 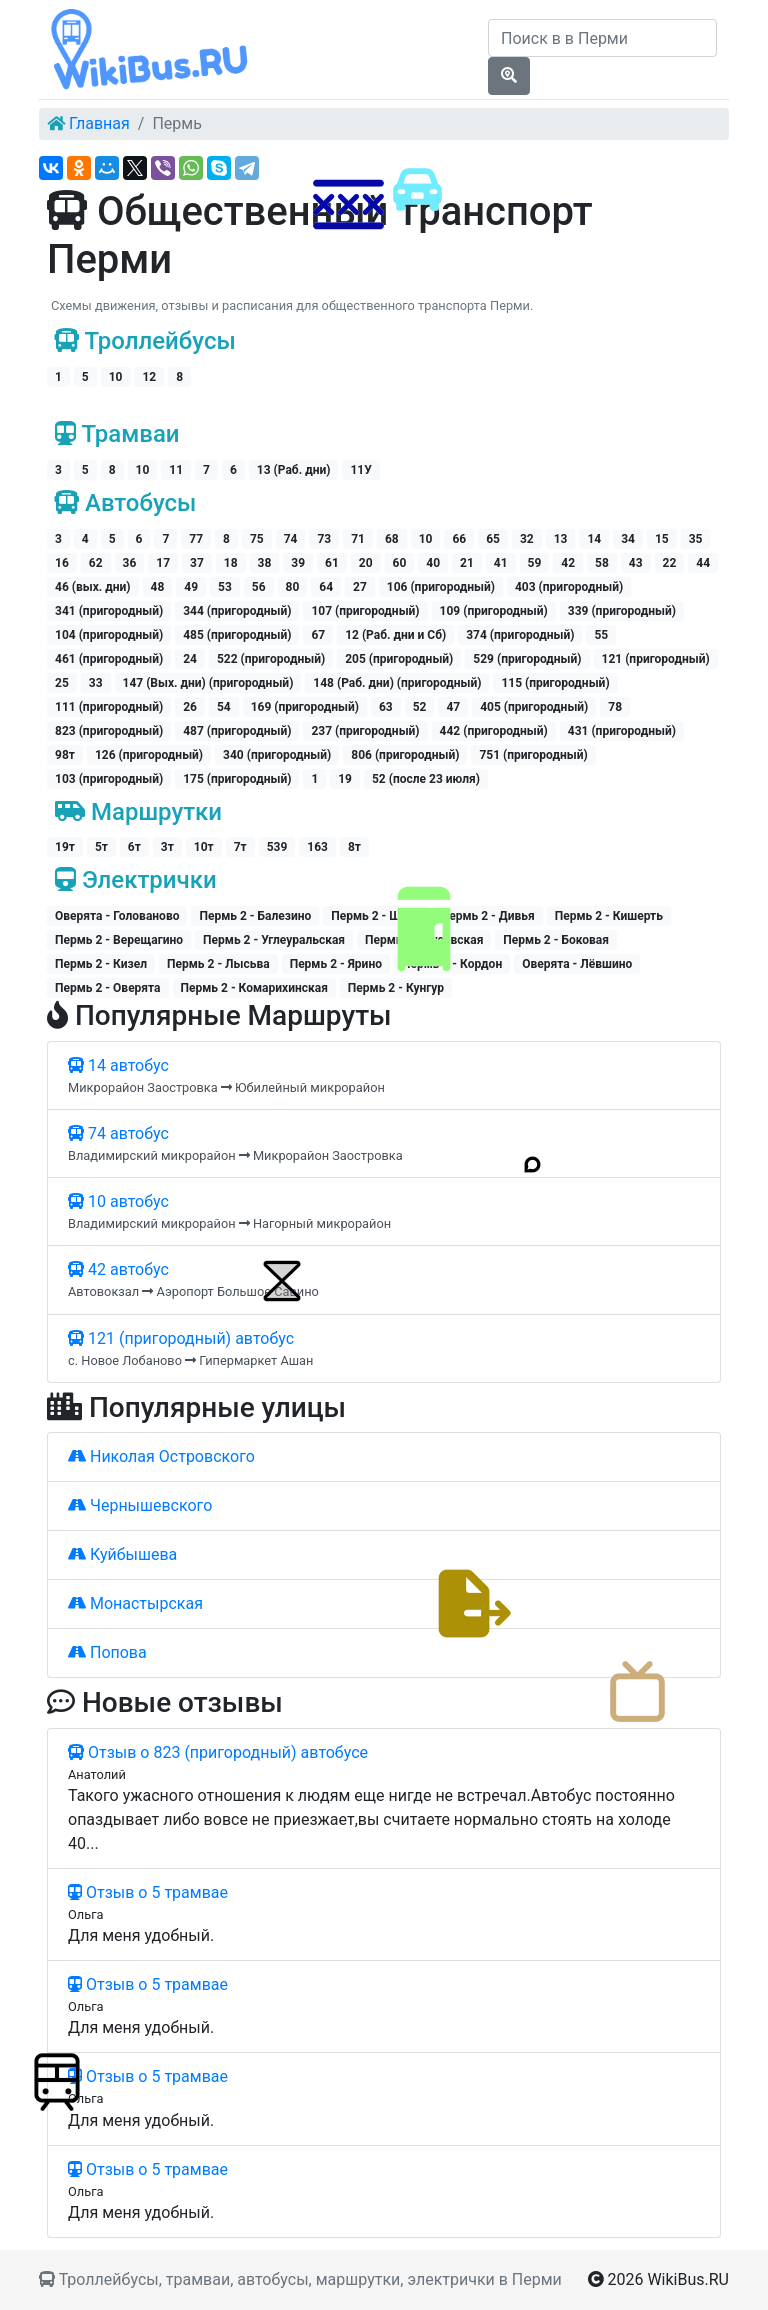 I want to click on view vehicle or car settings, so click(x=417, y=189).